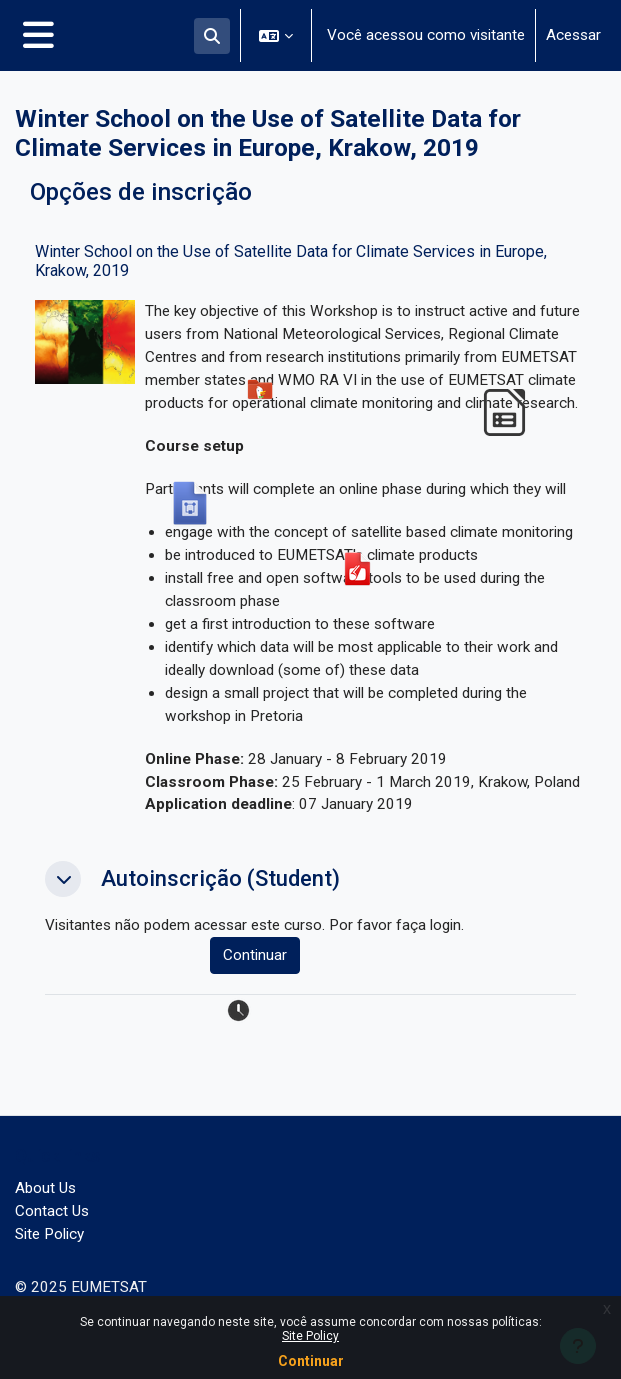 Image resolution: width=621 pixels, height=1379 pixels. Describe the element at coordinates (504, 412) in the screenshot. I see `open LibreOffice Impress presentation software` at that location.